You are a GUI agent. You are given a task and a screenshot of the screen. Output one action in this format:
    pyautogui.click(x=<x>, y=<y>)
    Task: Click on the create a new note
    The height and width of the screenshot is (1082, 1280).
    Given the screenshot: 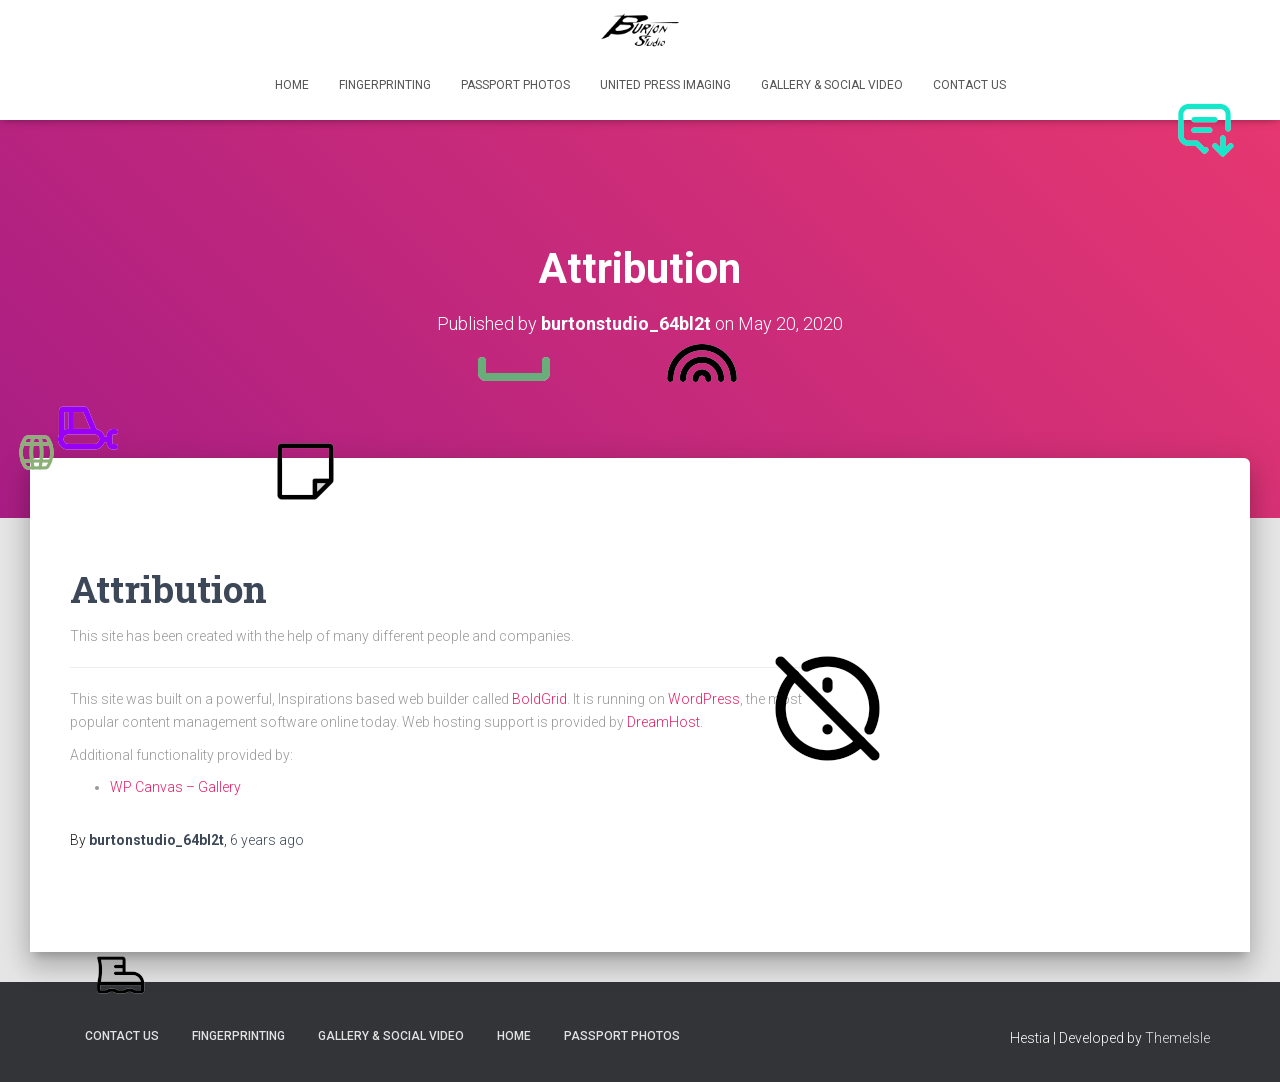 What is the action you would take?
    pyautogui.click(x=305, y=471)
    